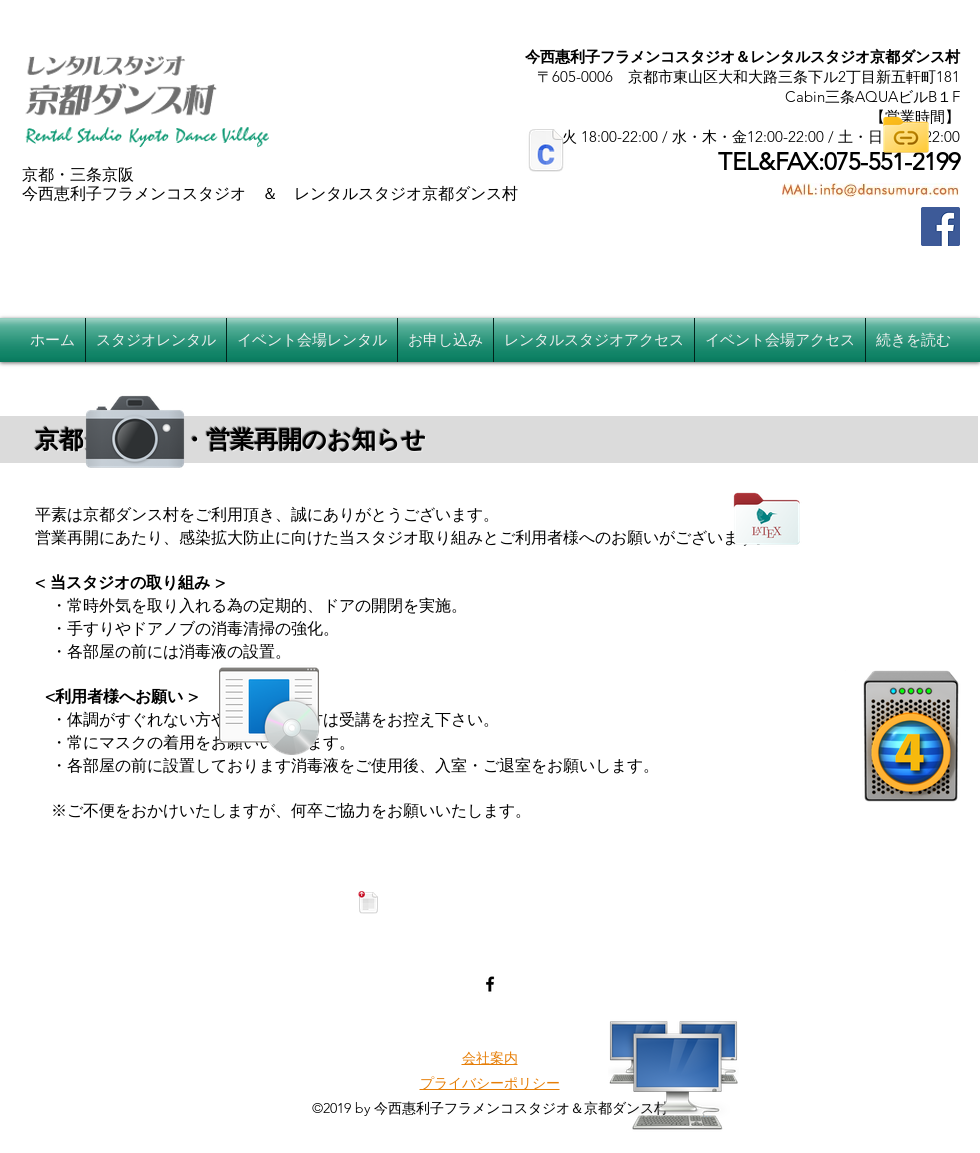 The image size is (980, 1153). I want to click on open folder containing saved links or shortcuts, so click(906, 136).